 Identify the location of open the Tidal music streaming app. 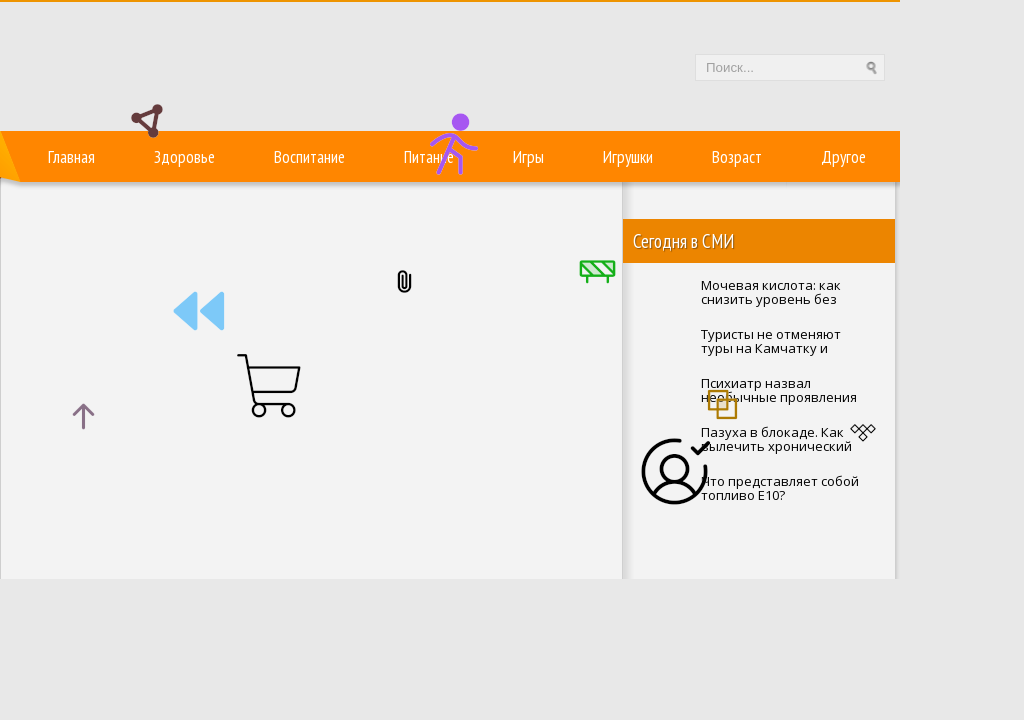
(863, 432).